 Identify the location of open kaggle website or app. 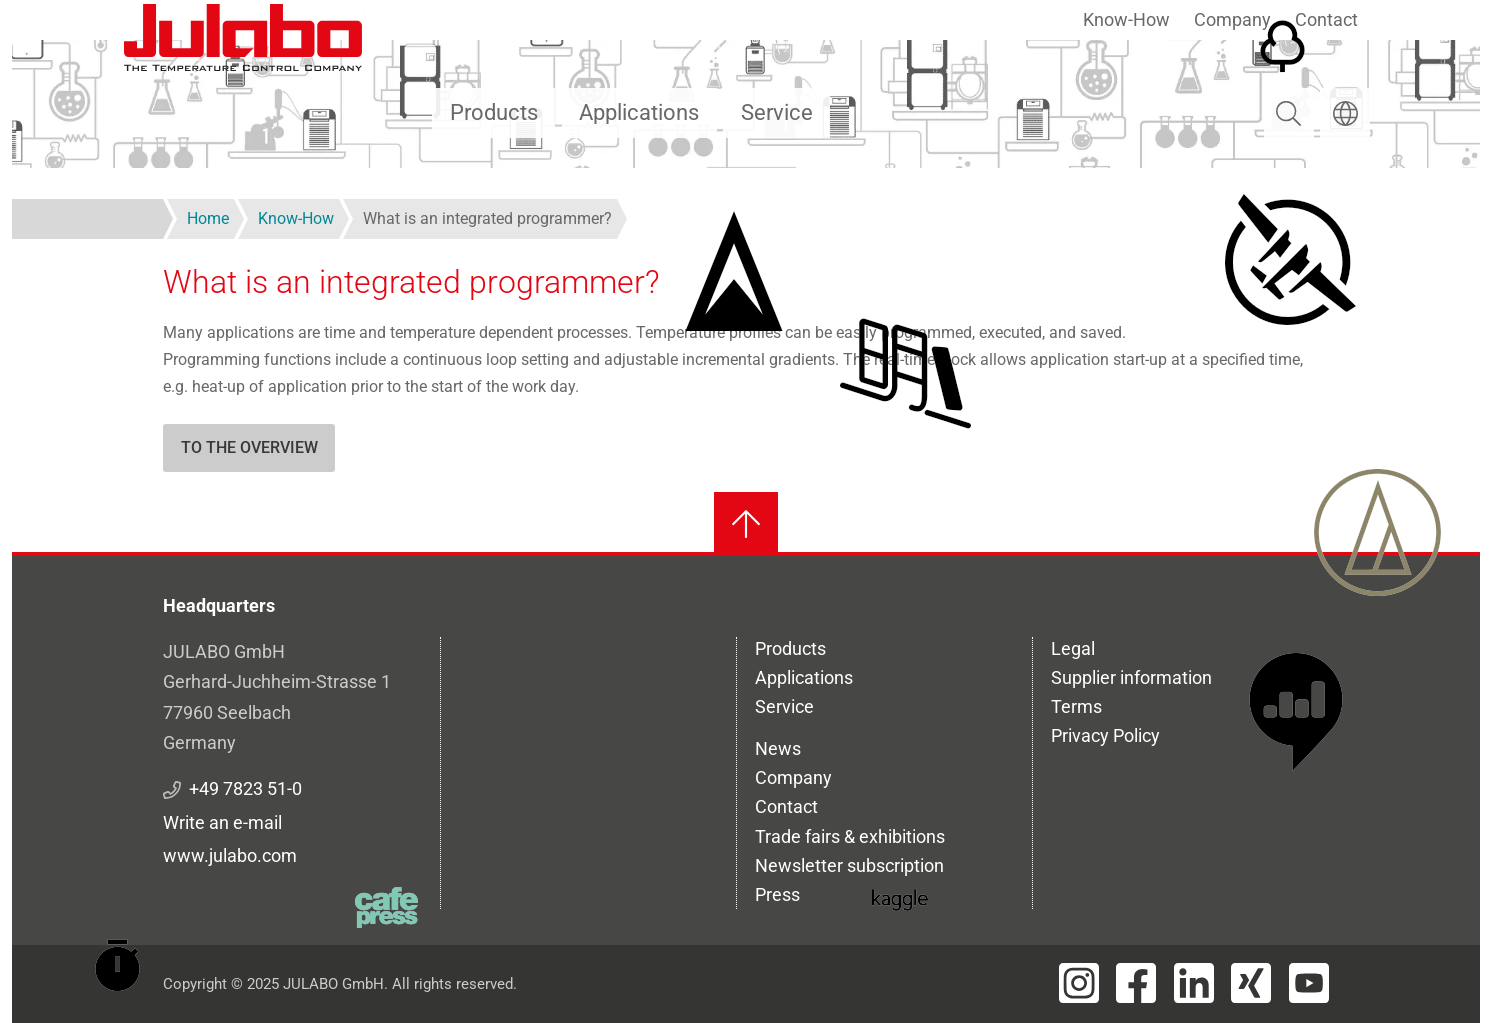
(900, 900).